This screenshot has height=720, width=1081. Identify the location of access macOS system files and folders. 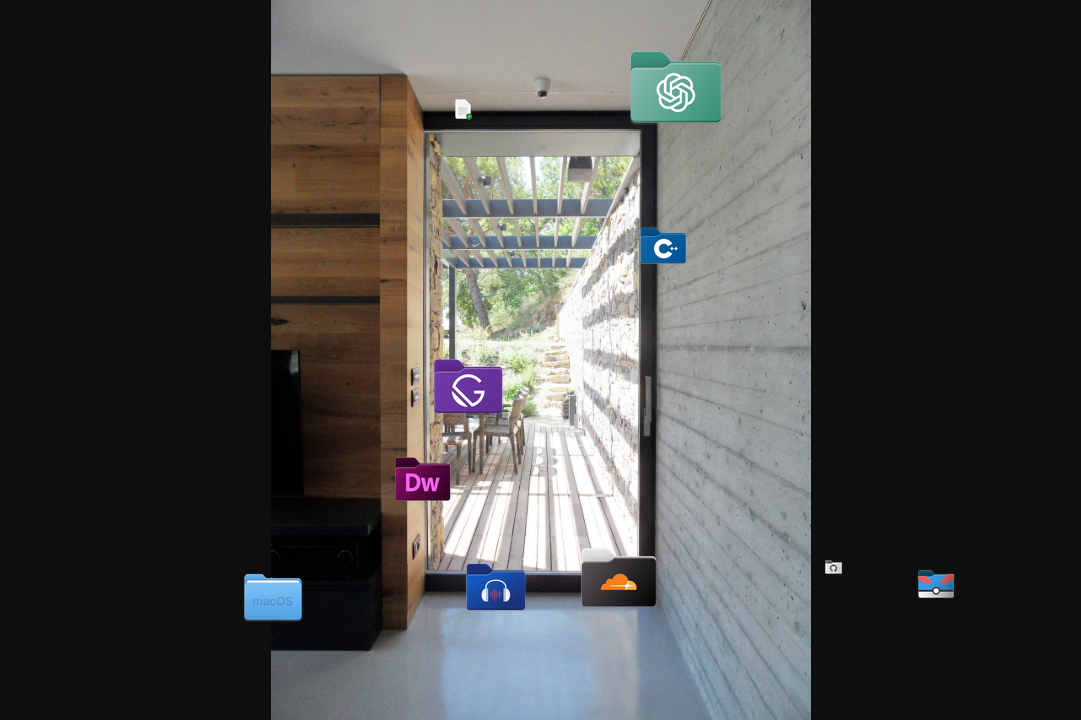
(273, 597).